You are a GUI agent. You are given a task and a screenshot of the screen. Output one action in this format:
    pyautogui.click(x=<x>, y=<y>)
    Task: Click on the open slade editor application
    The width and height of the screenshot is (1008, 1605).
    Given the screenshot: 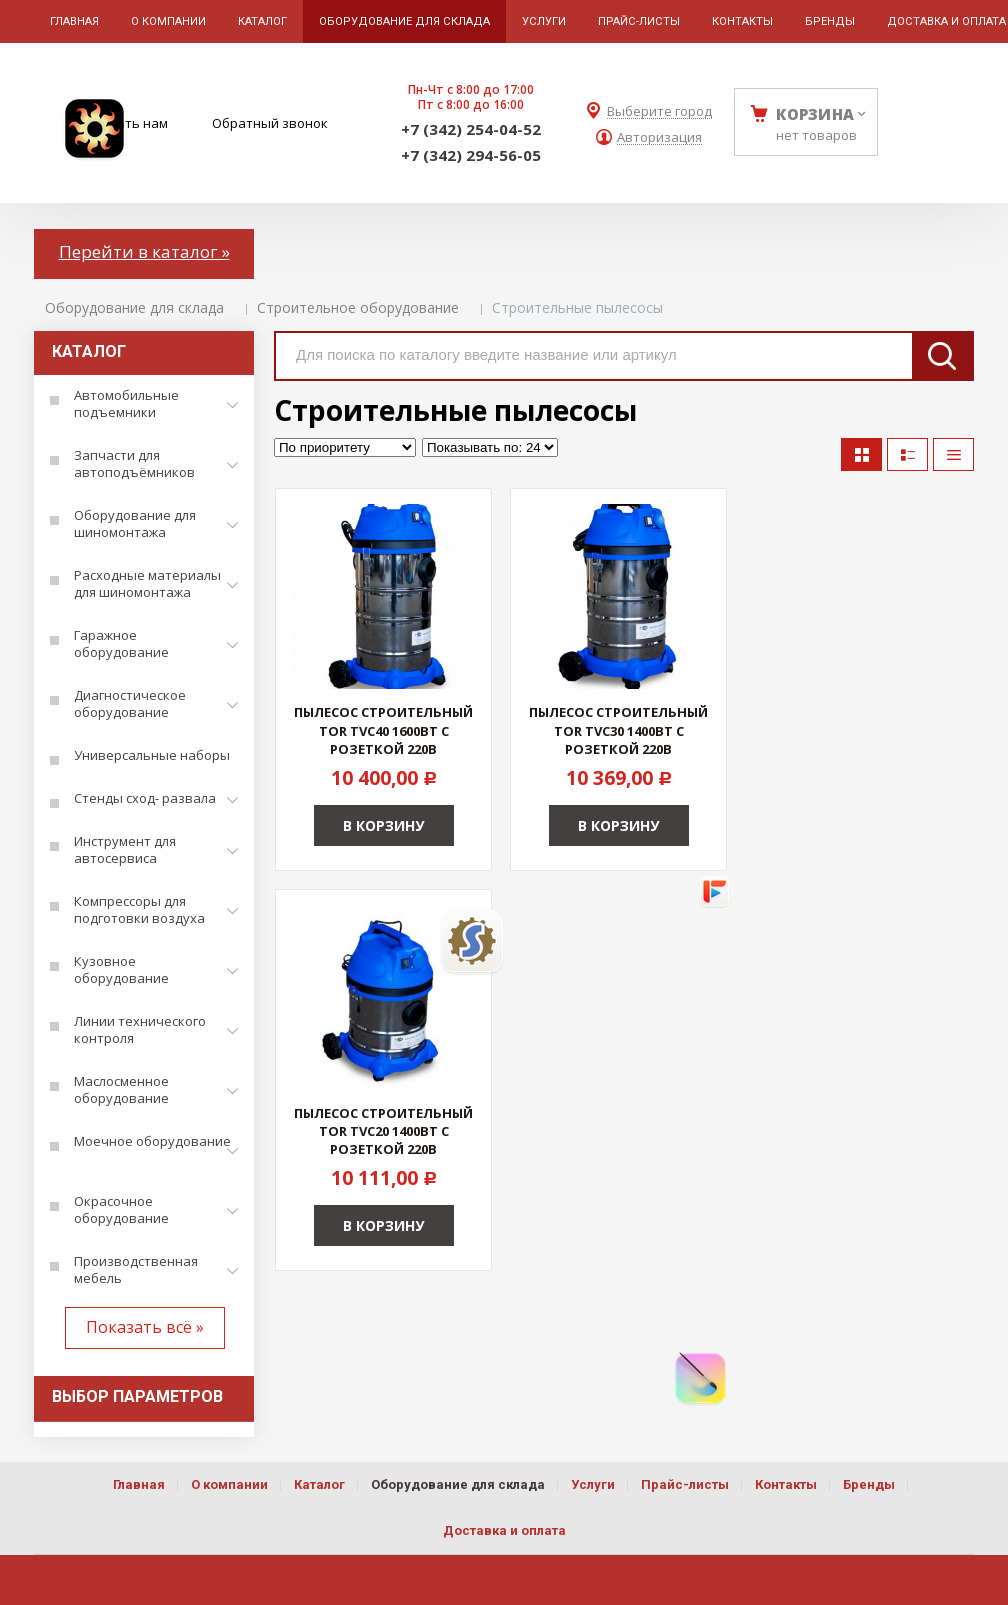 What is the action you would take?
    pyautogui.click(x=472, y=941)
    